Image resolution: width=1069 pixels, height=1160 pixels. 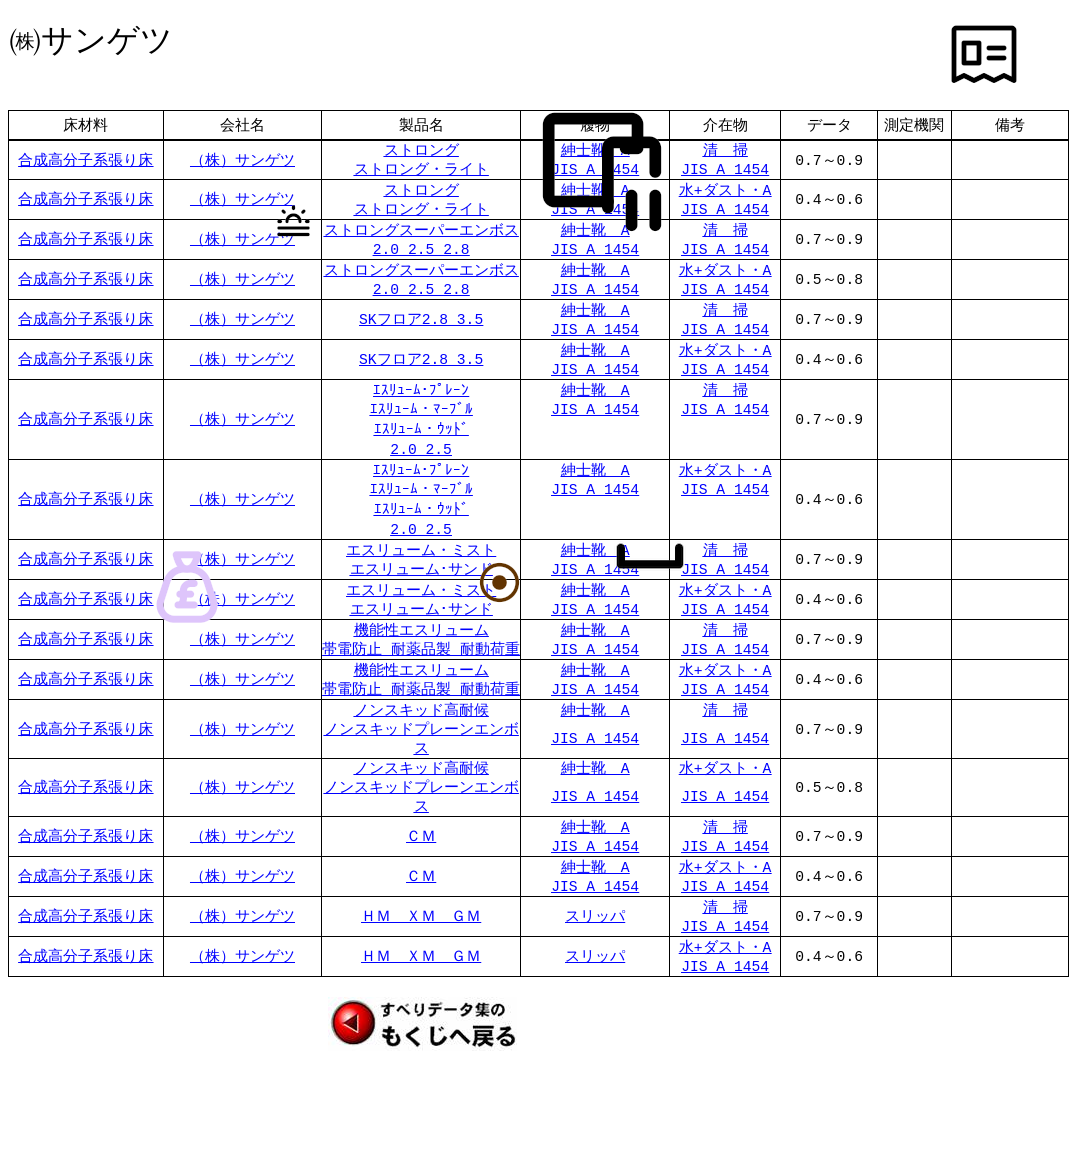 I want to click on insert a space character, so click(x=650, y=556).